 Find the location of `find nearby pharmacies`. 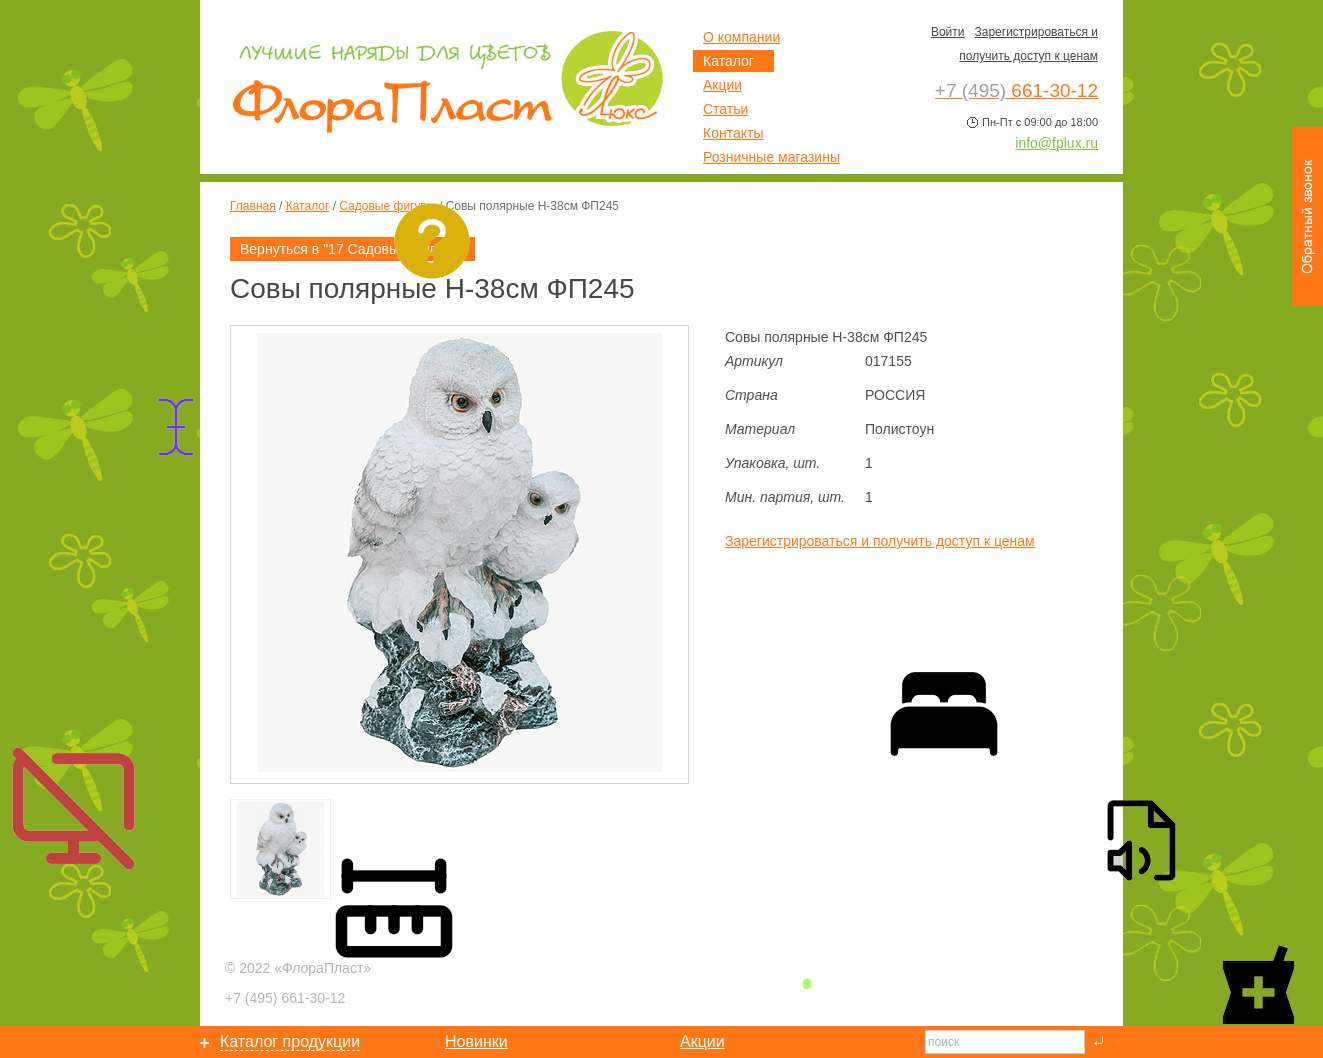

find nearby pharmacies is located at coordinates (1258, 988).